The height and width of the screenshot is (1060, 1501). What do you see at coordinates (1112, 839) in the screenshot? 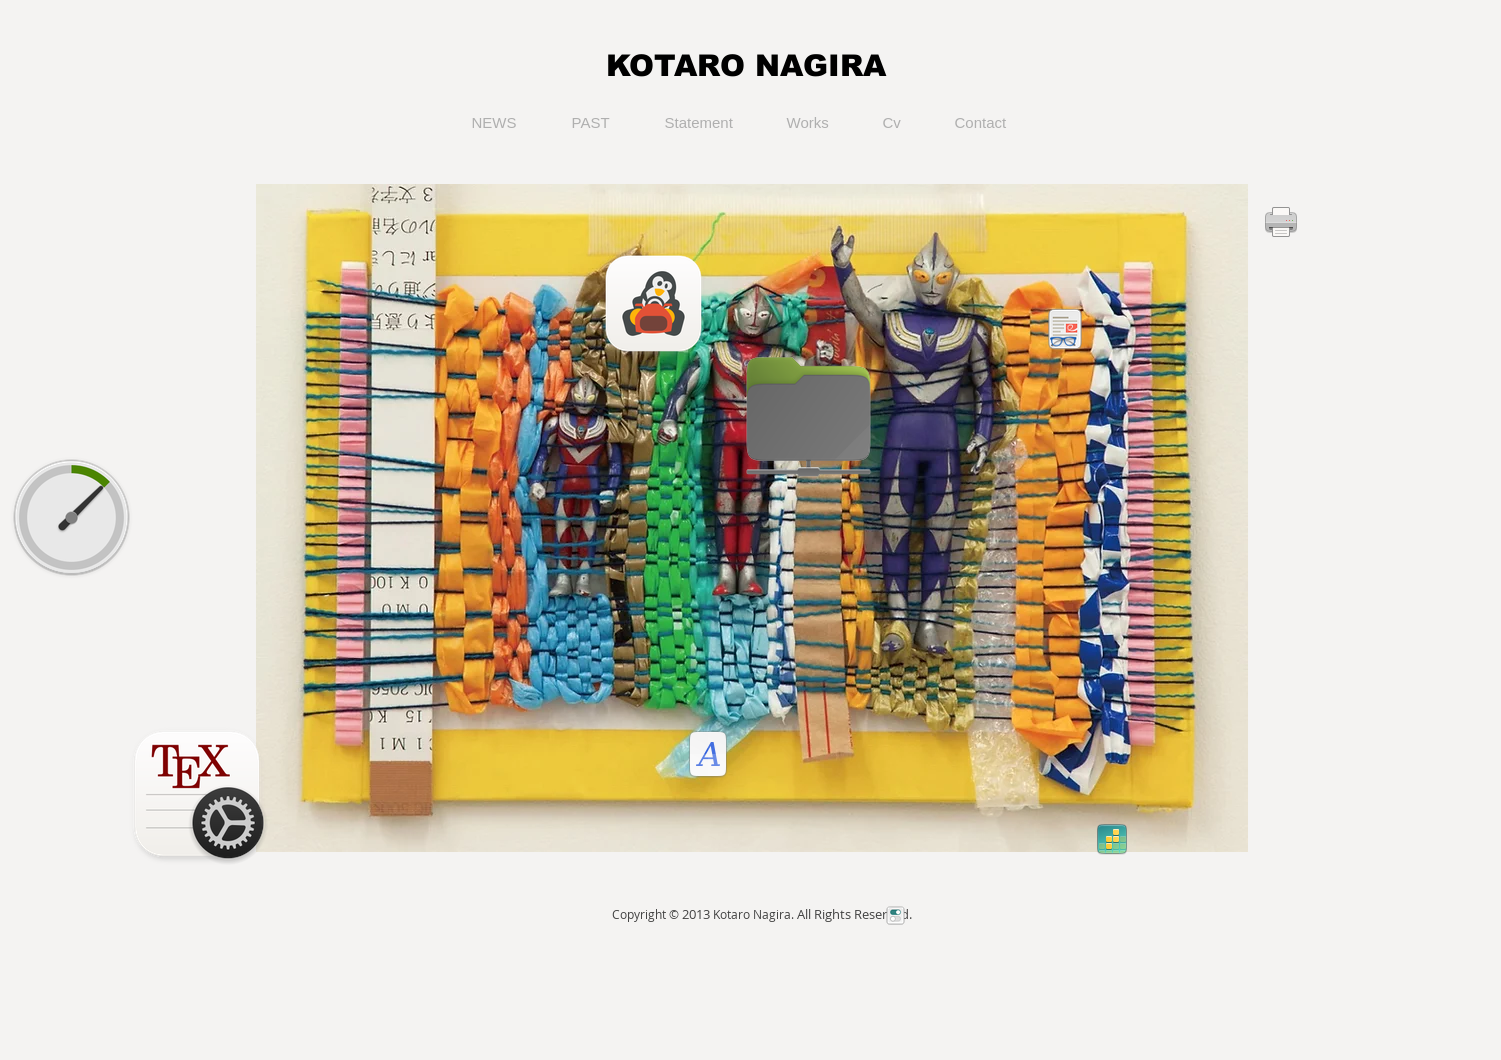
I see `launch quadrapassel tetris-style puzzle game` at bounding box center [1112, 839].